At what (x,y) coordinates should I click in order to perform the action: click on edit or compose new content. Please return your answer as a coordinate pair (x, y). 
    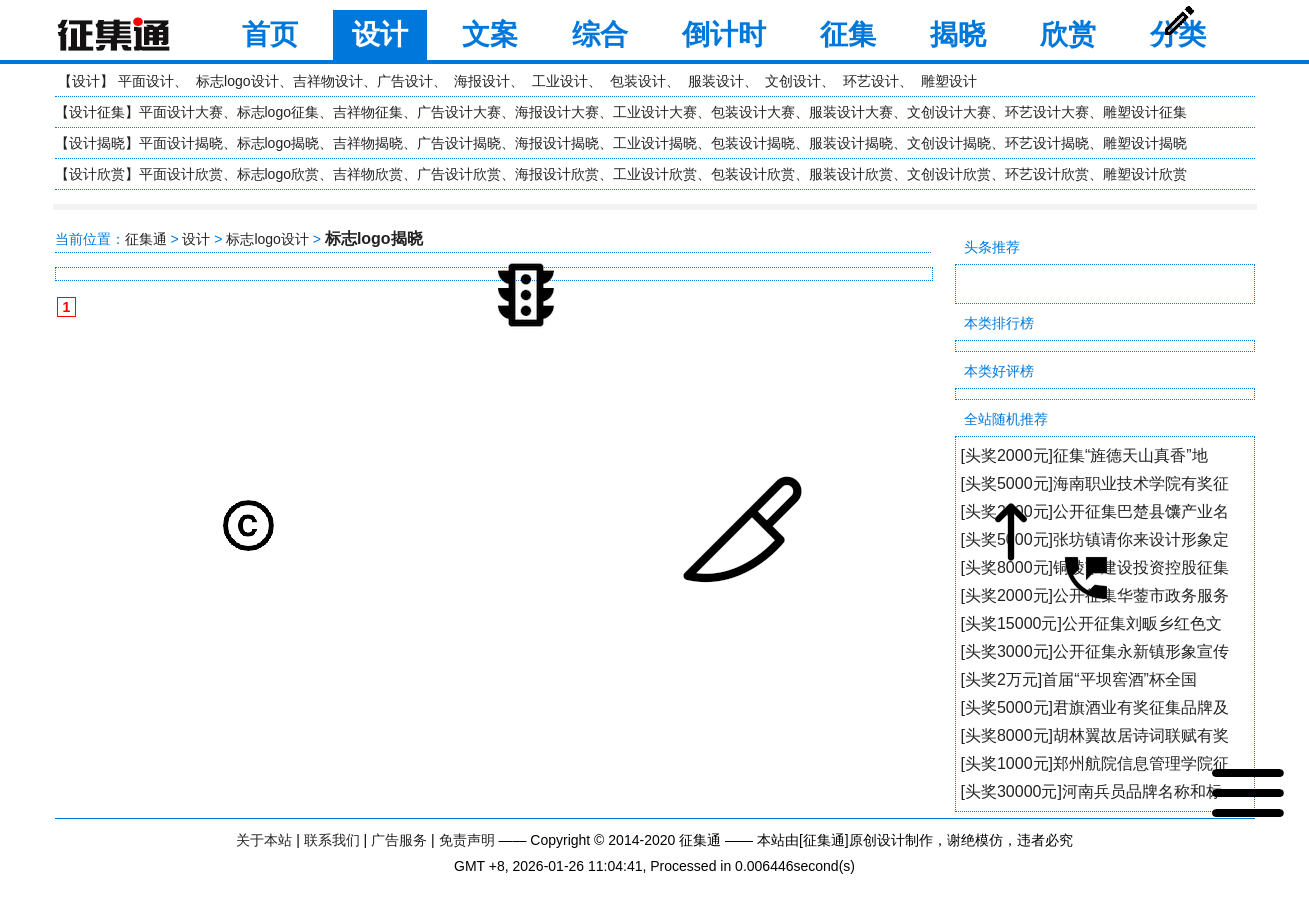
    Looking at the image, I should click on (1179, 20).